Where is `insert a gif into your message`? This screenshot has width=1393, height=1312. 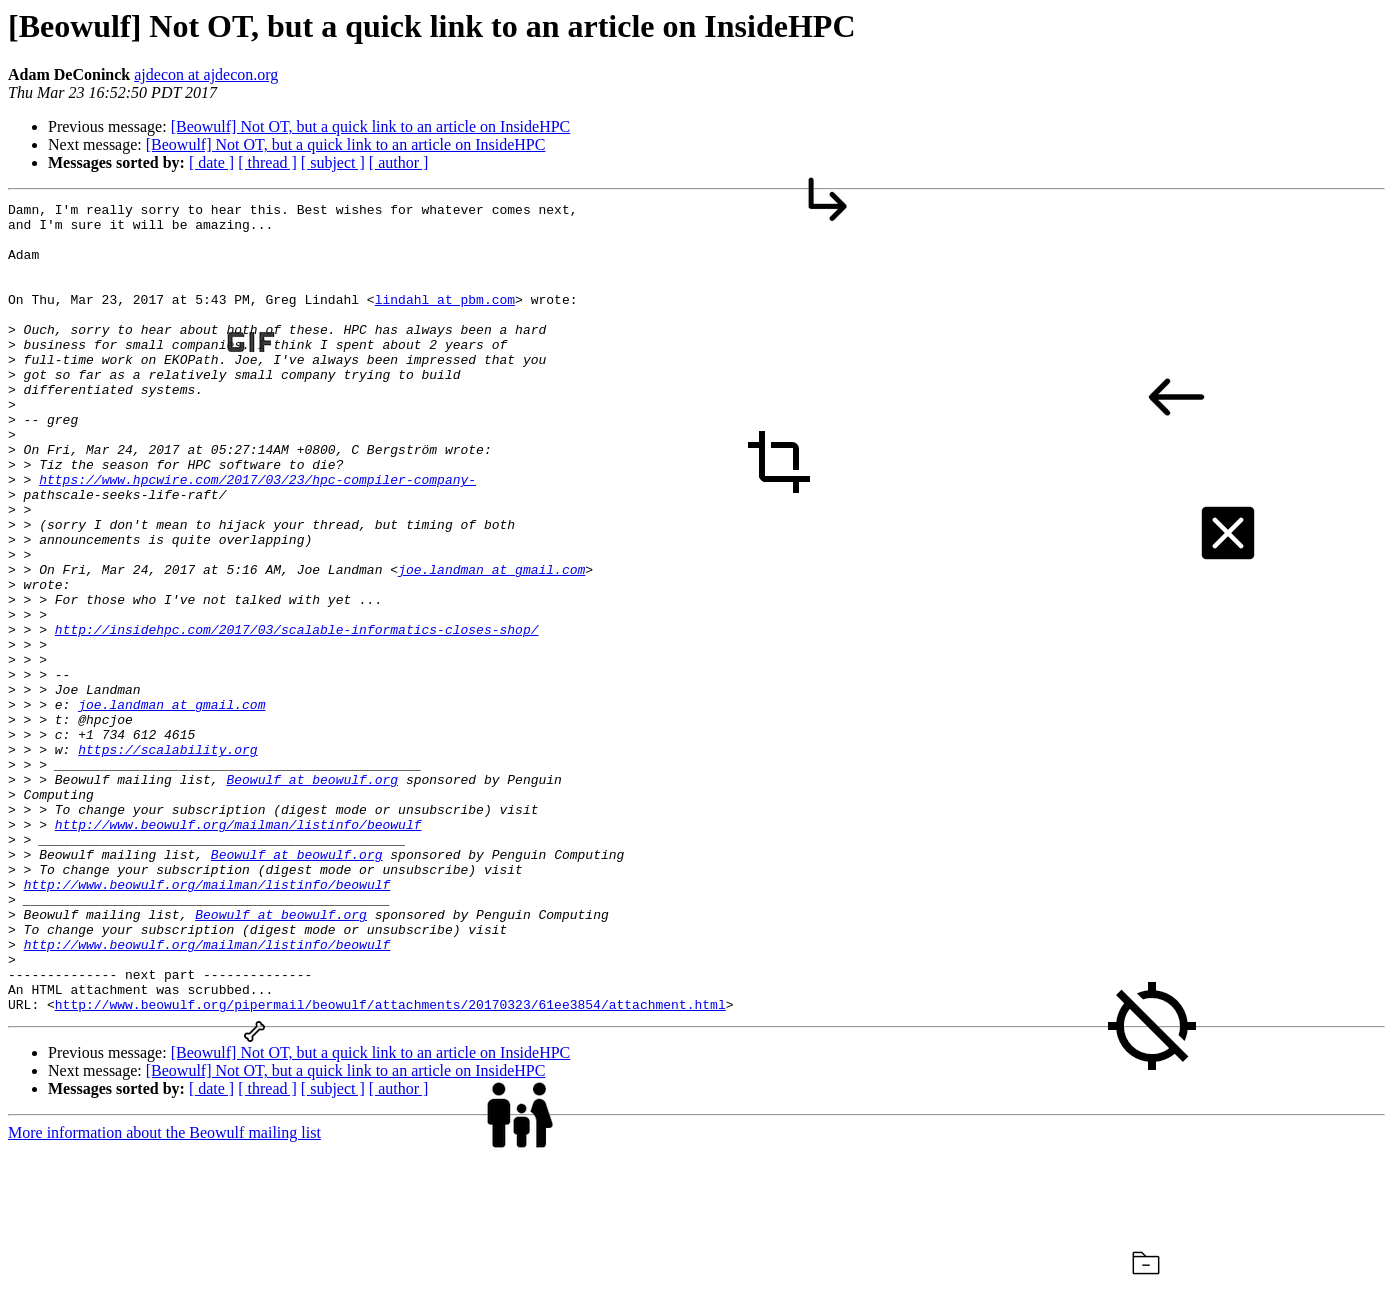 insert a gif into your message is located at coordinates (251, 342).